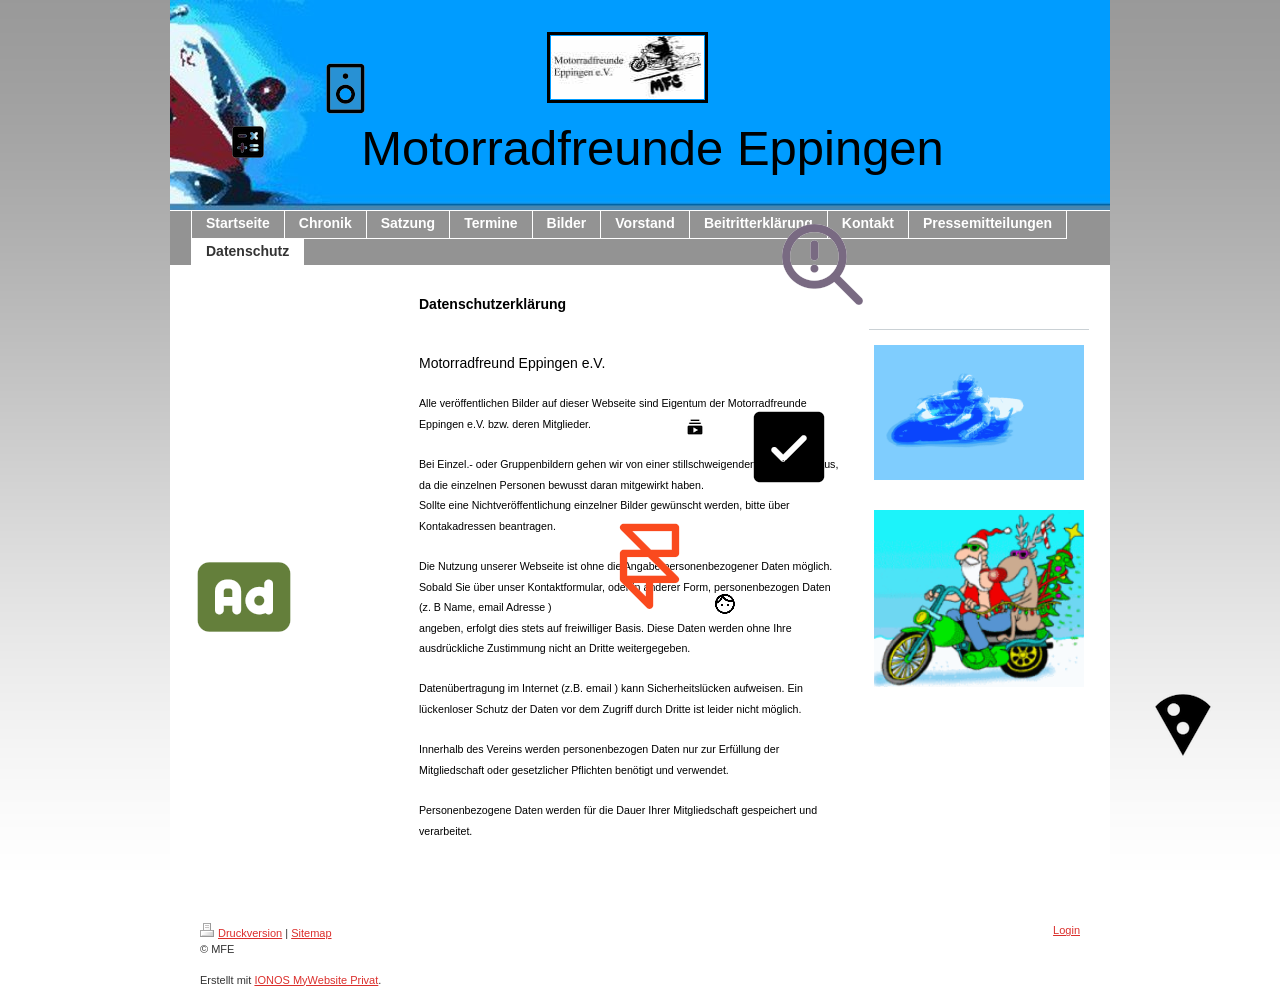  What do you see at coordinates (345, 88) in the screenshot?
I see `adjust speaker or audio output settings` at bounding box center [345, 88].